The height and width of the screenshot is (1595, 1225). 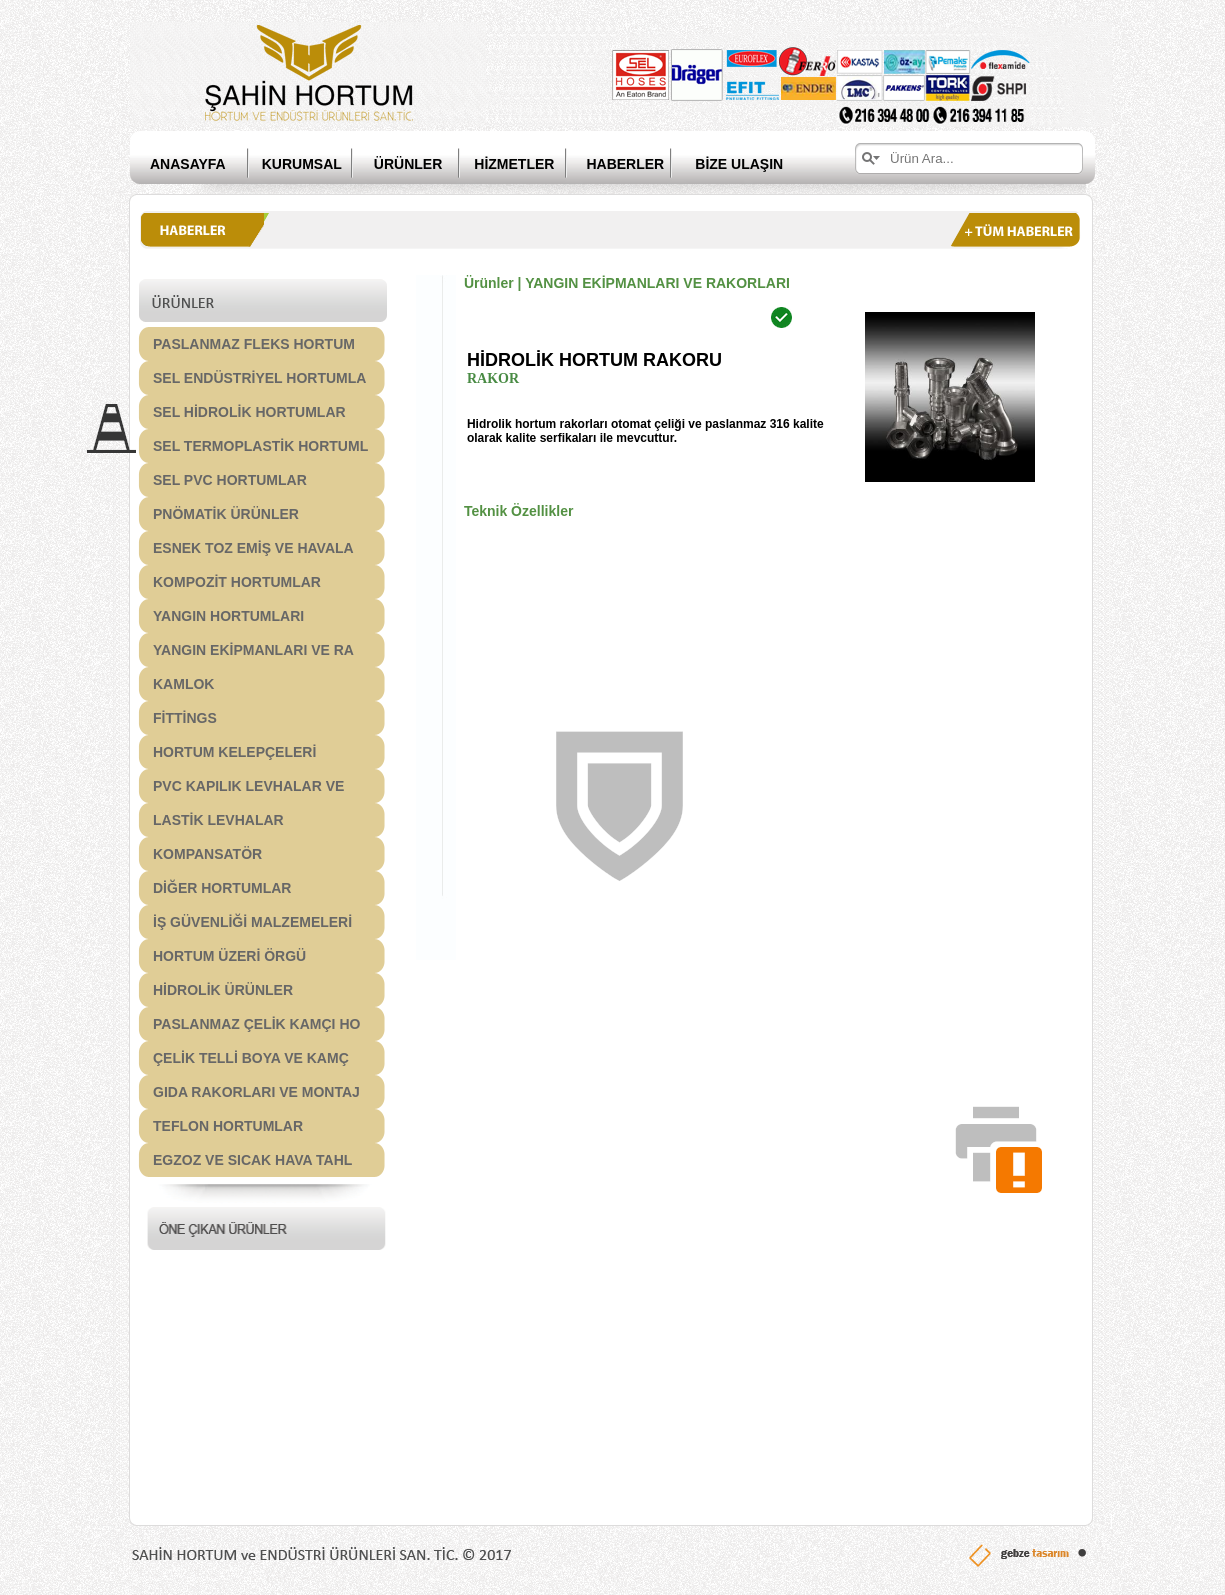 I want to click on indicates a printer warning or issue, so click(x=996, y=1147).